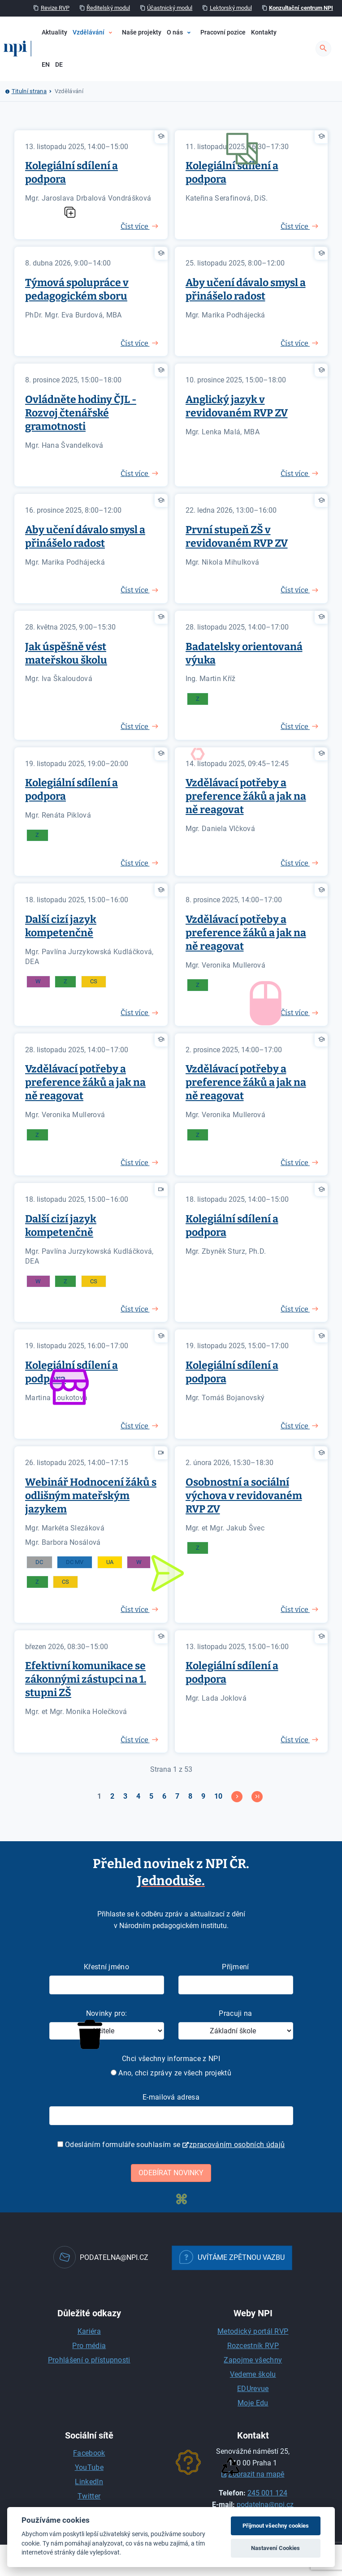 The image size is (342, 2576). I want to click on access help or FAQ section, so click(188, 2462).